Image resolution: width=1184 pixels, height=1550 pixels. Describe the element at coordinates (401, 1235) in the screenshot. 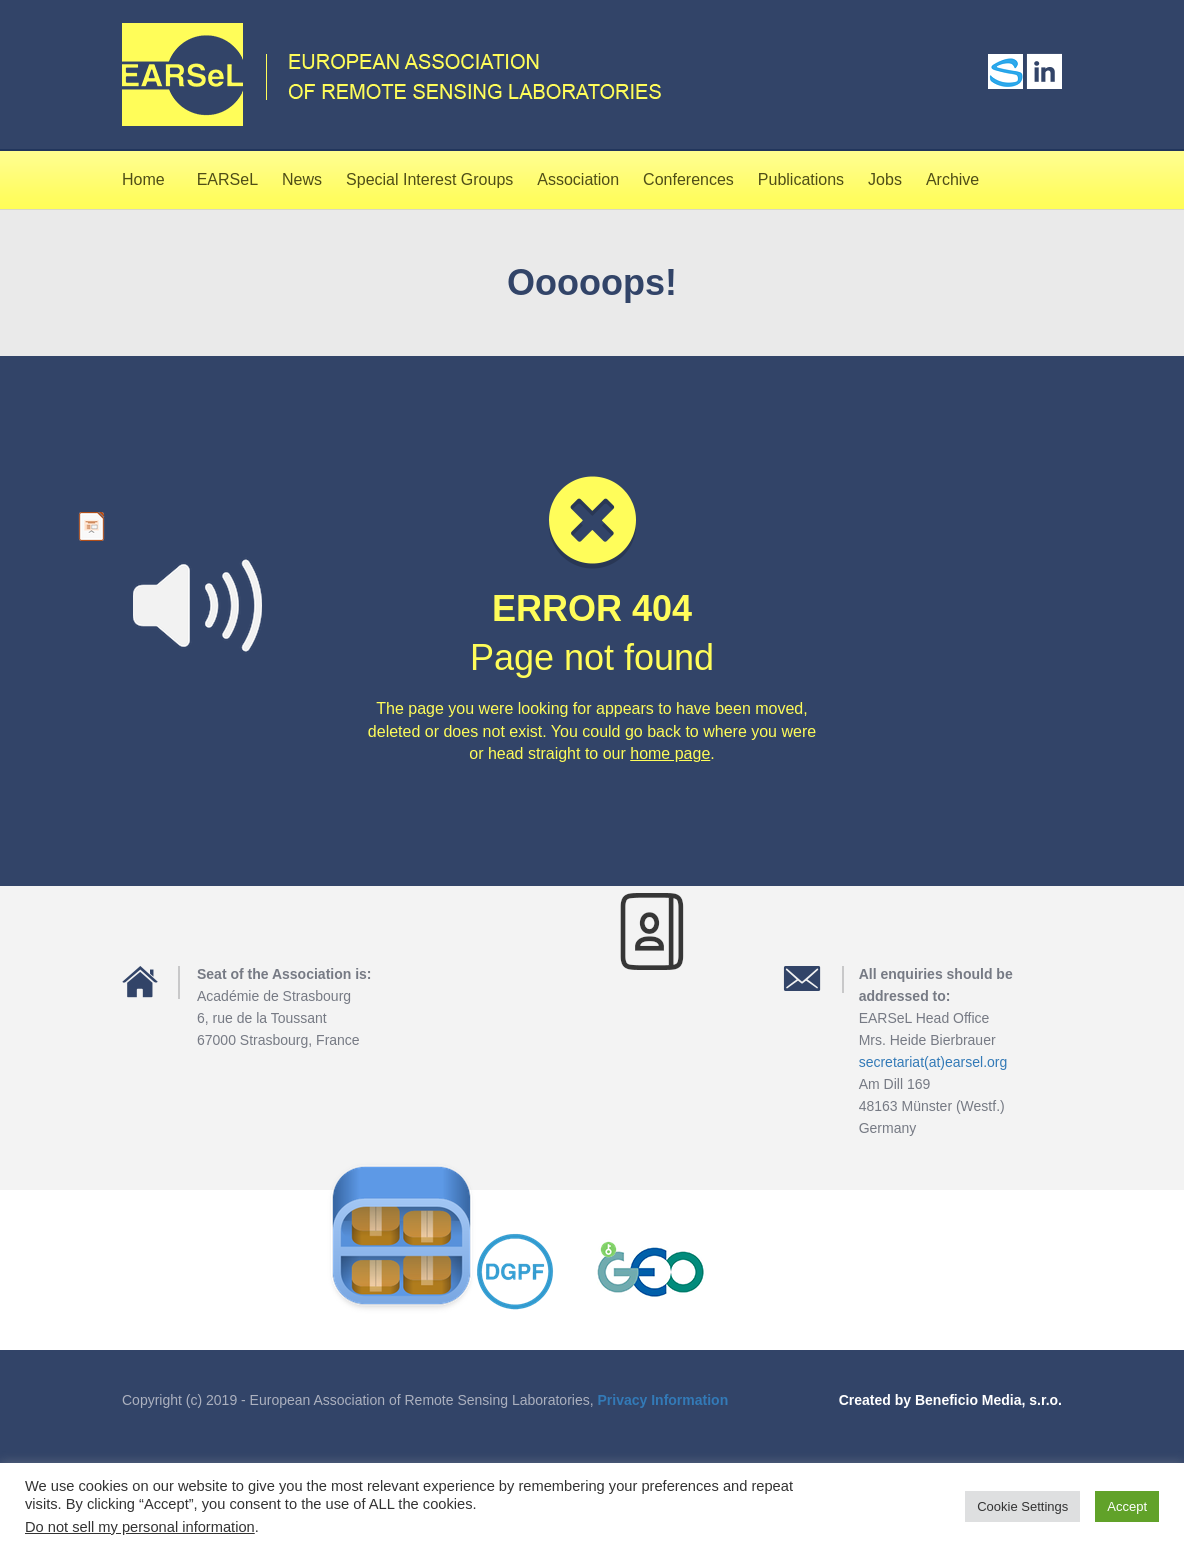

I see `open warehouse flatpak manager` at that location.